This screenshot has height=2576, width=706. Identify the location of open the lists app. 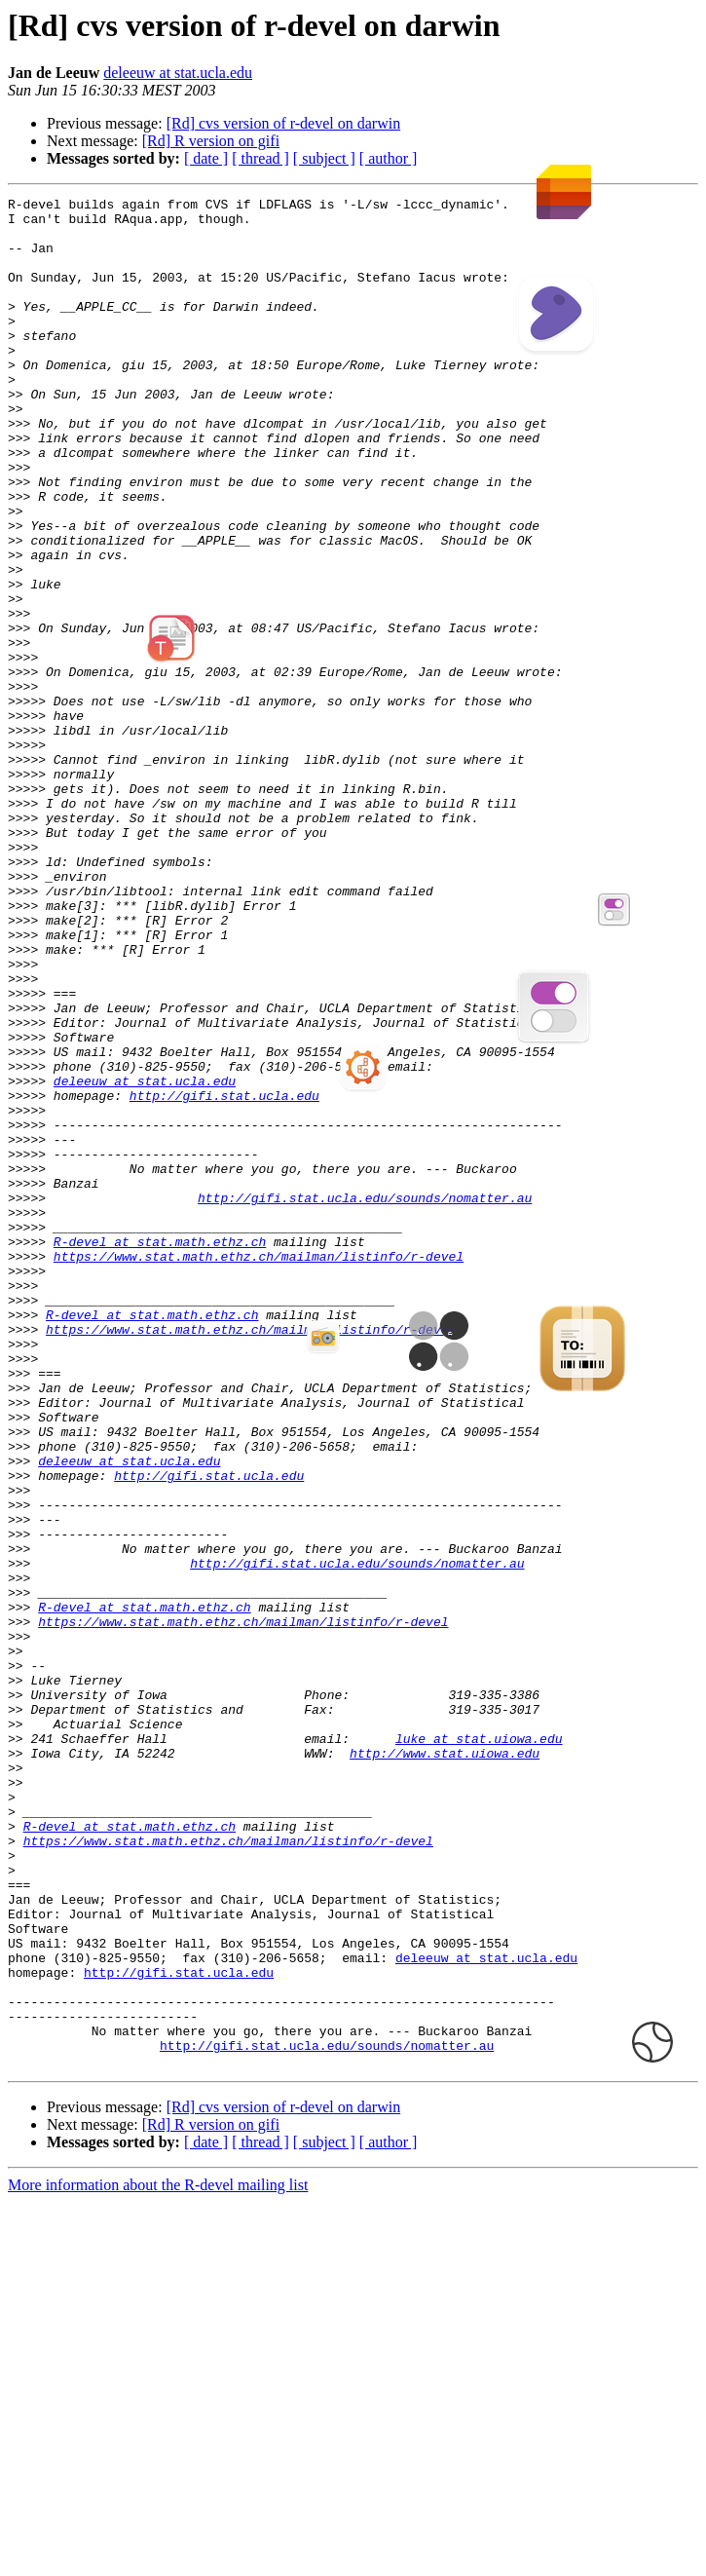
(564, 192).